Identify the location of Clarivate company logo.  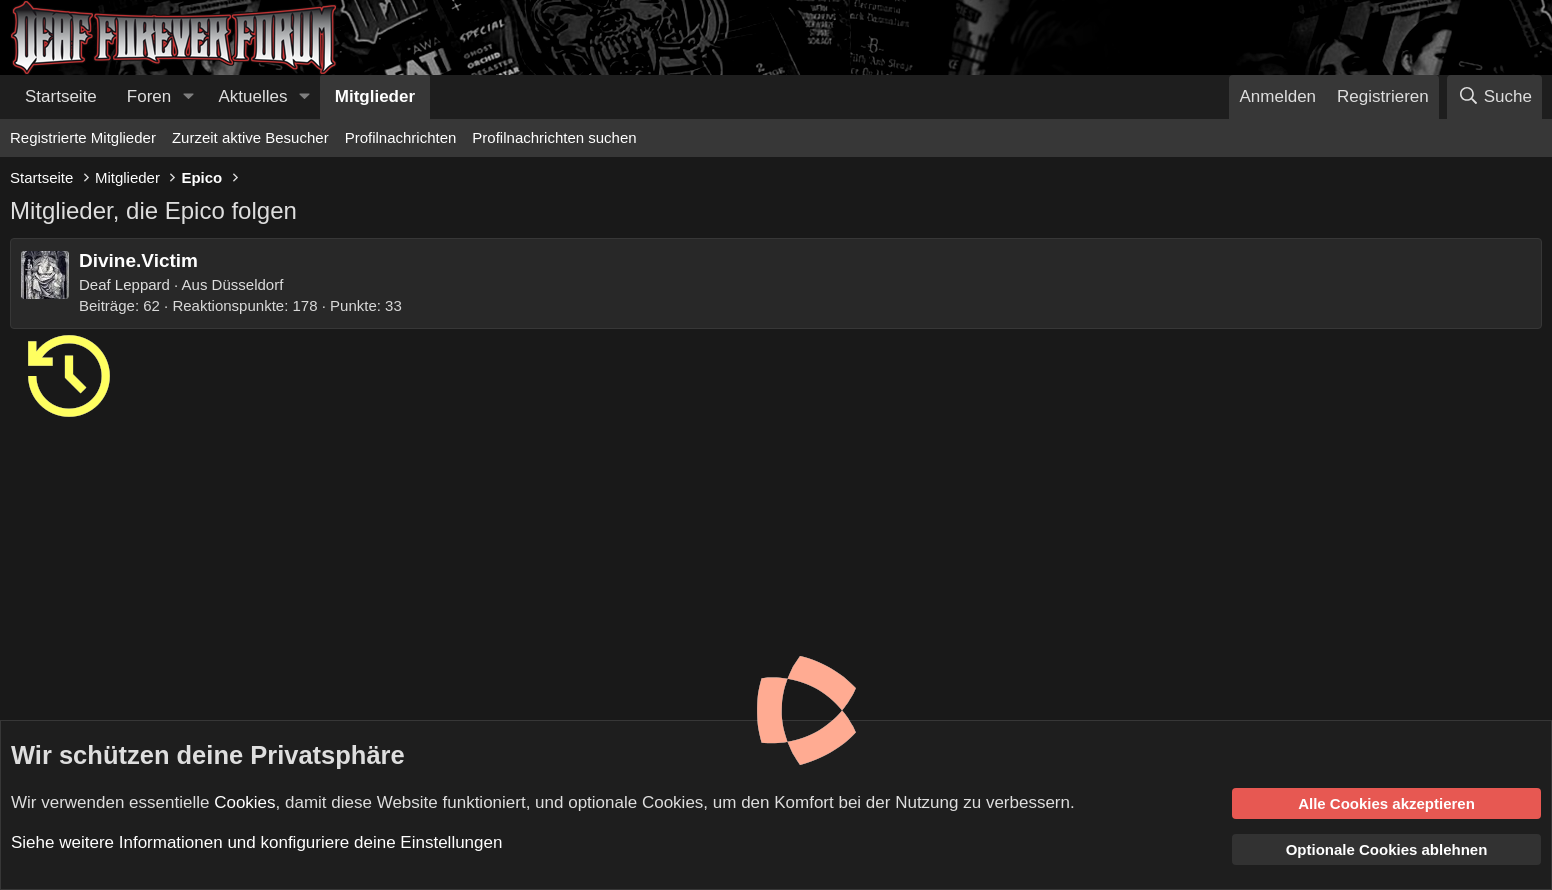
(806, 710).